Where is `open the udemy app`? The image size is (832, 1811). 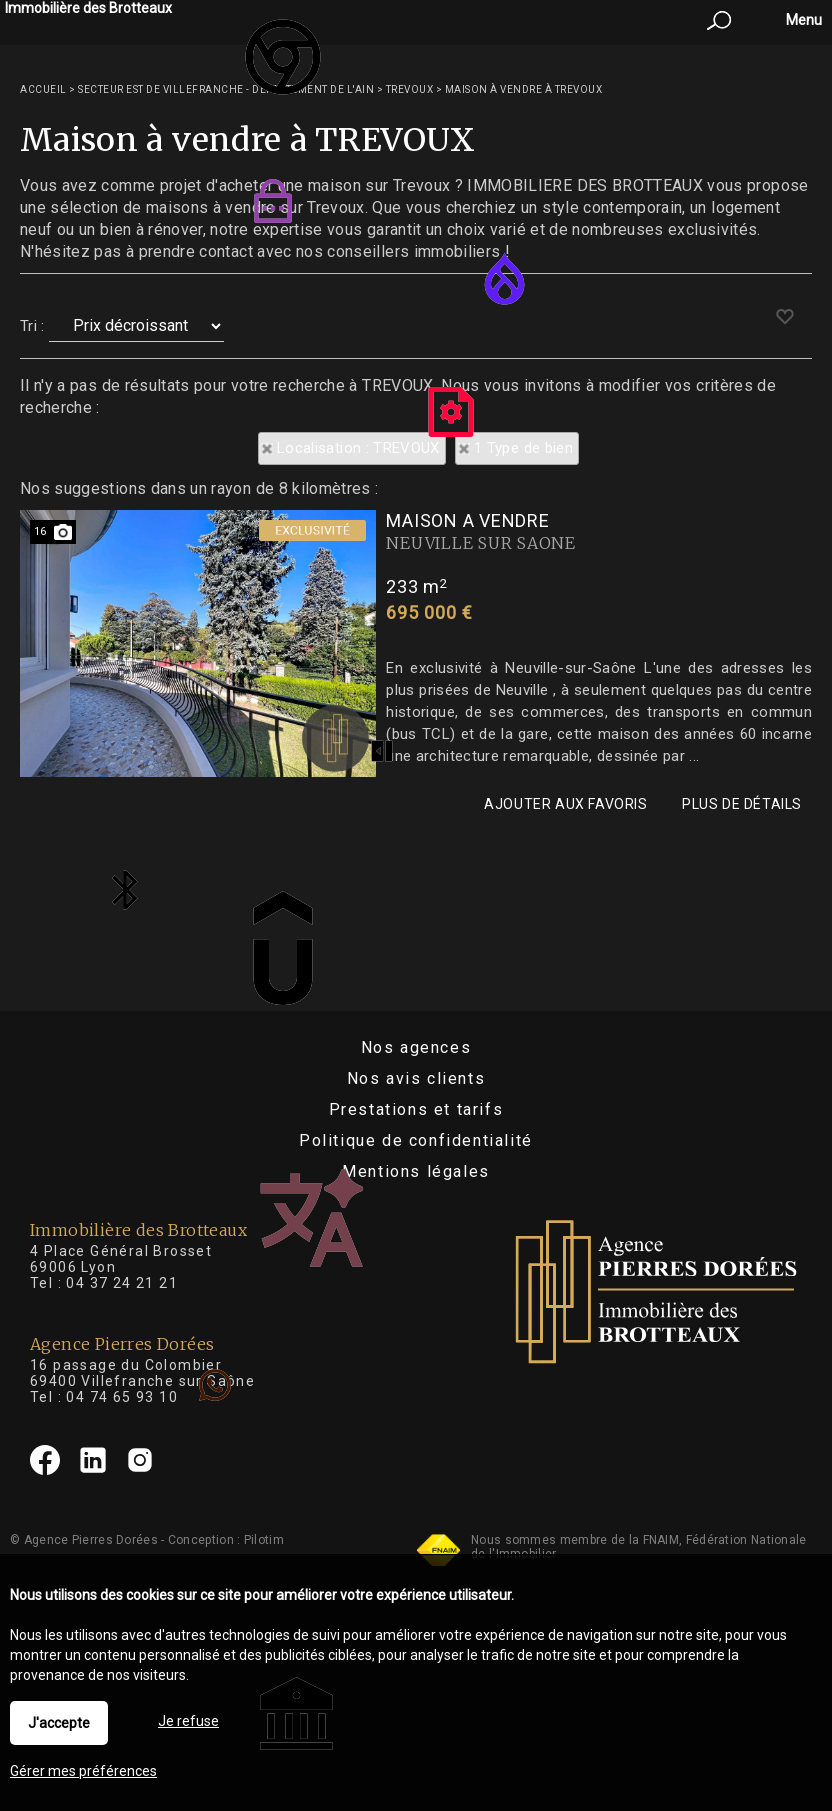 open the udemy app is located at coordinates (283, 948).